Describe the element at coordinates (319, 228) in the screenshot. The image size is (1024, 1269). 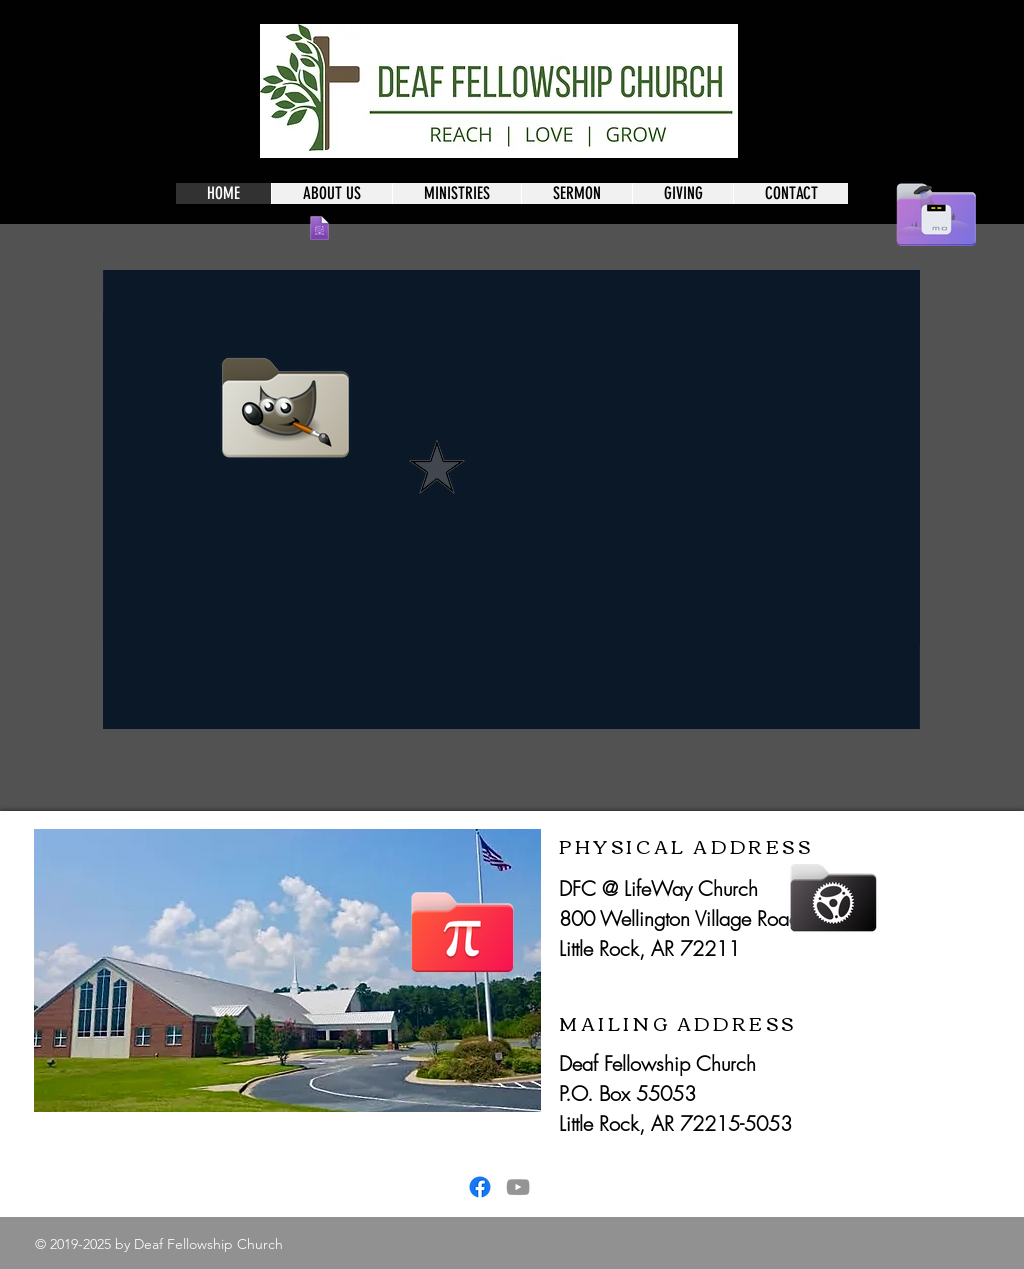
I see `kexi database project shortcut file` at that location.